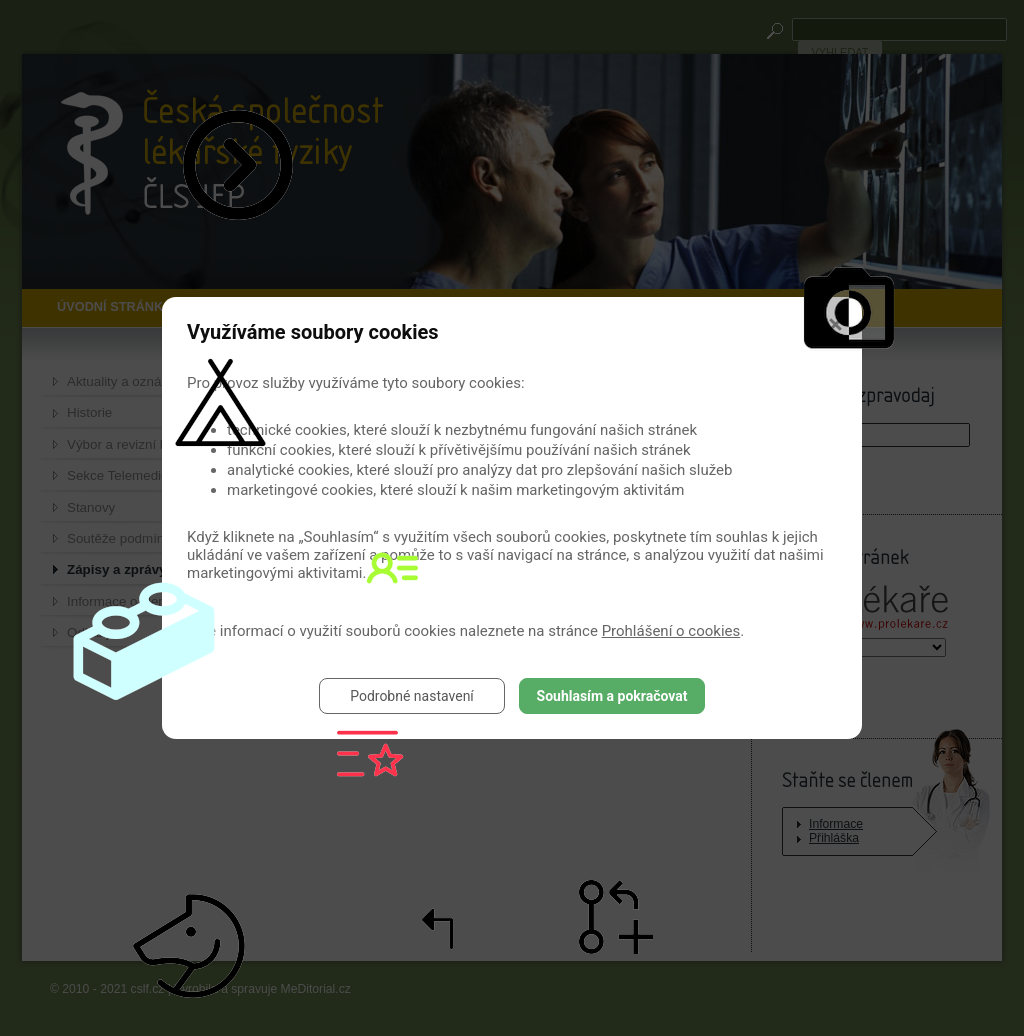 The width and height of the screenshot is (1024, 1036). What do you see at coordinates (849, 308) in the screenshot?
I see `apply black and white filter to photo` at bounding box center [849, 308].